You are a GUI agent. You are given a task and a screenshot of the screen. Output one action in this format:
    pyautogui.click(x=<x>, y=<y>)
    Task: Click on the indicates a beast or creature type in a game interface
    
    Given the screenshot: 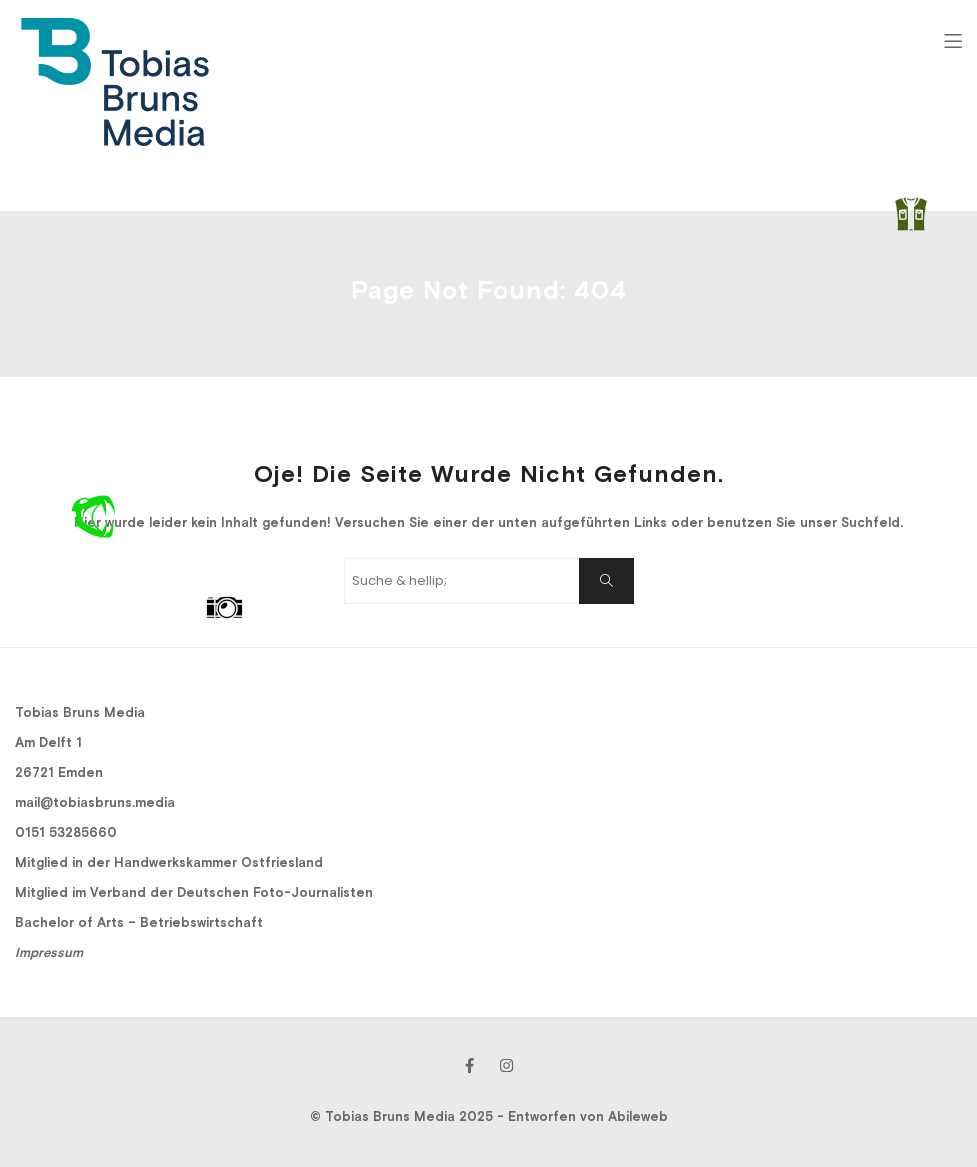 What is the action you would take?
    pyautogui.click(x=93, y=516)
    